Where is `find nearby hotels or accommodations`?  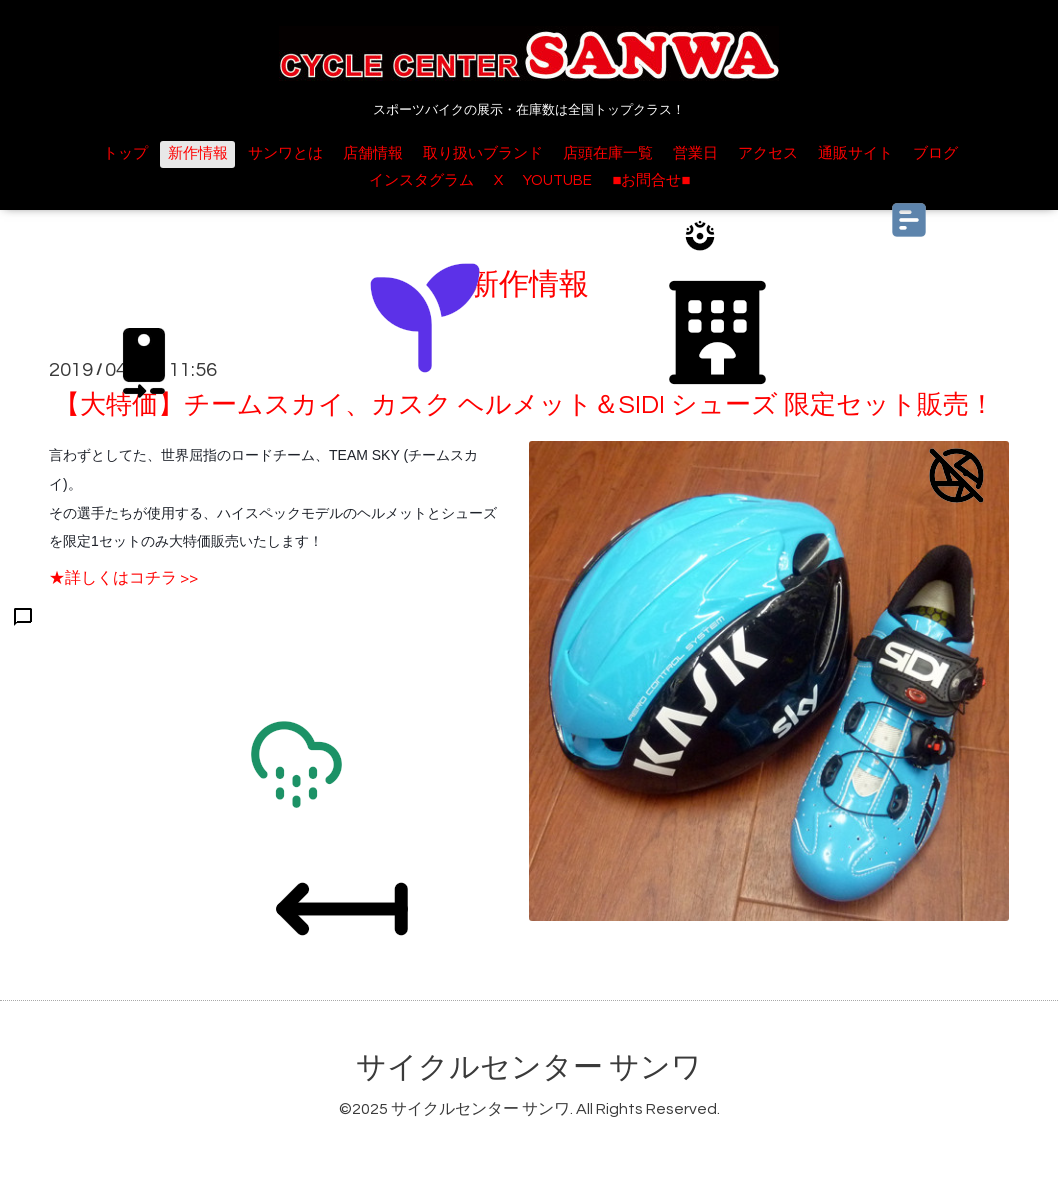
find nearby hotels or accommodations is located at coordinates (717, 332).